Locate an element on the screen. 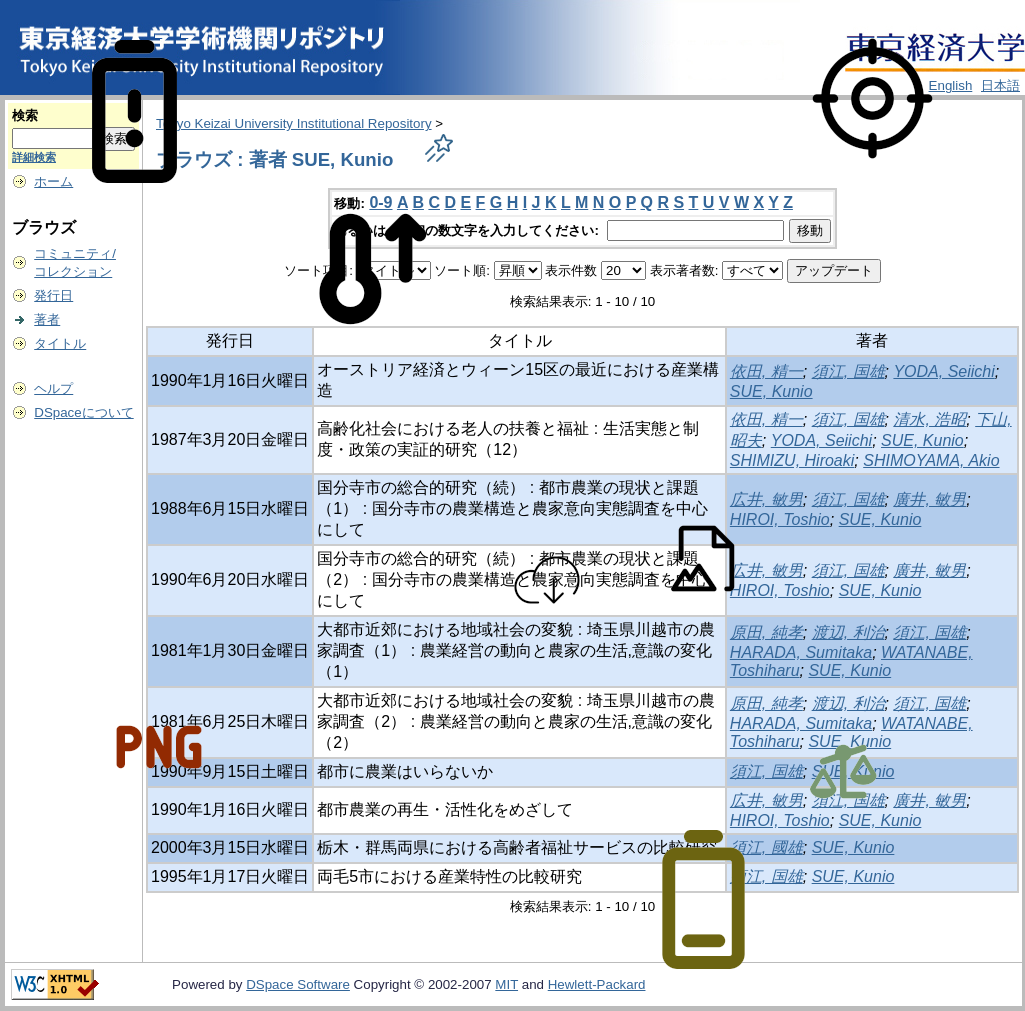  indicates low battery level is located at coordinates (703, 899).